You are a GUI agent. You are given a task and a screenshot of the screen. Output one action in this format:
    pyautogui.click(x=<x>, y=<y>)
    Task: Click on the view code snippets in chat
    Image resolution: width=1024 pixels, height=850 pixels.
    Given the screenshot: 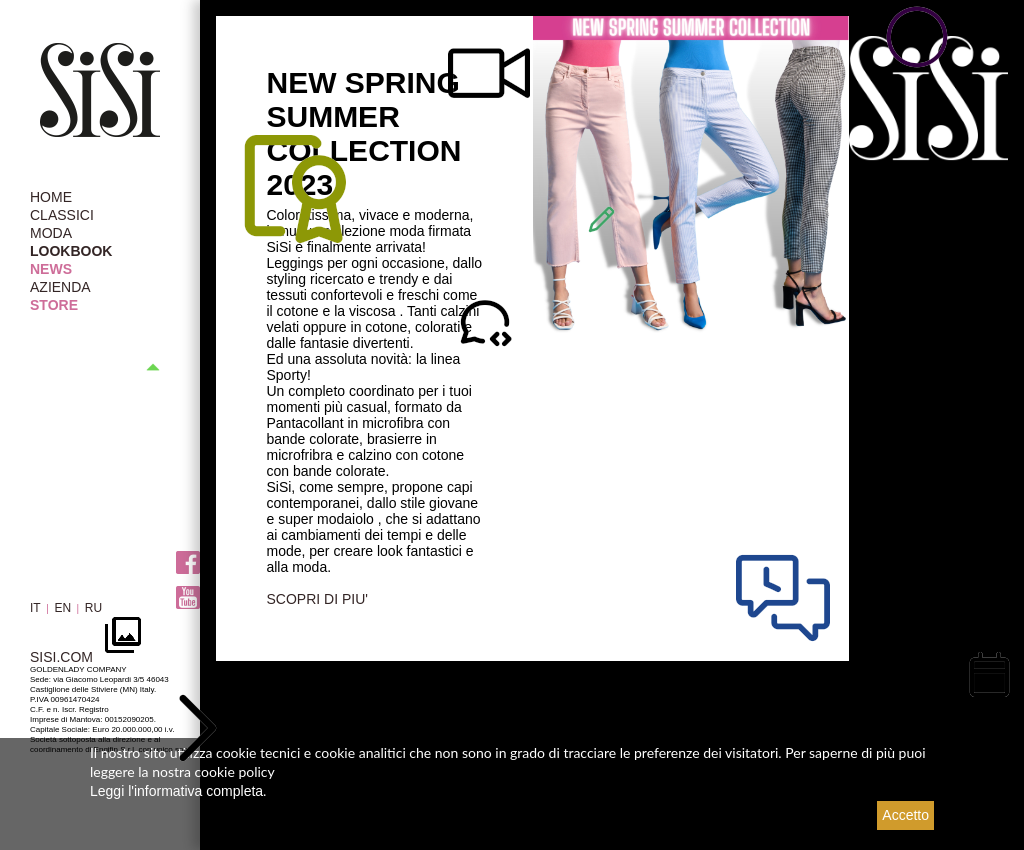 What is the action you would take?
    pyautogui.click(x=485, y=322)
    